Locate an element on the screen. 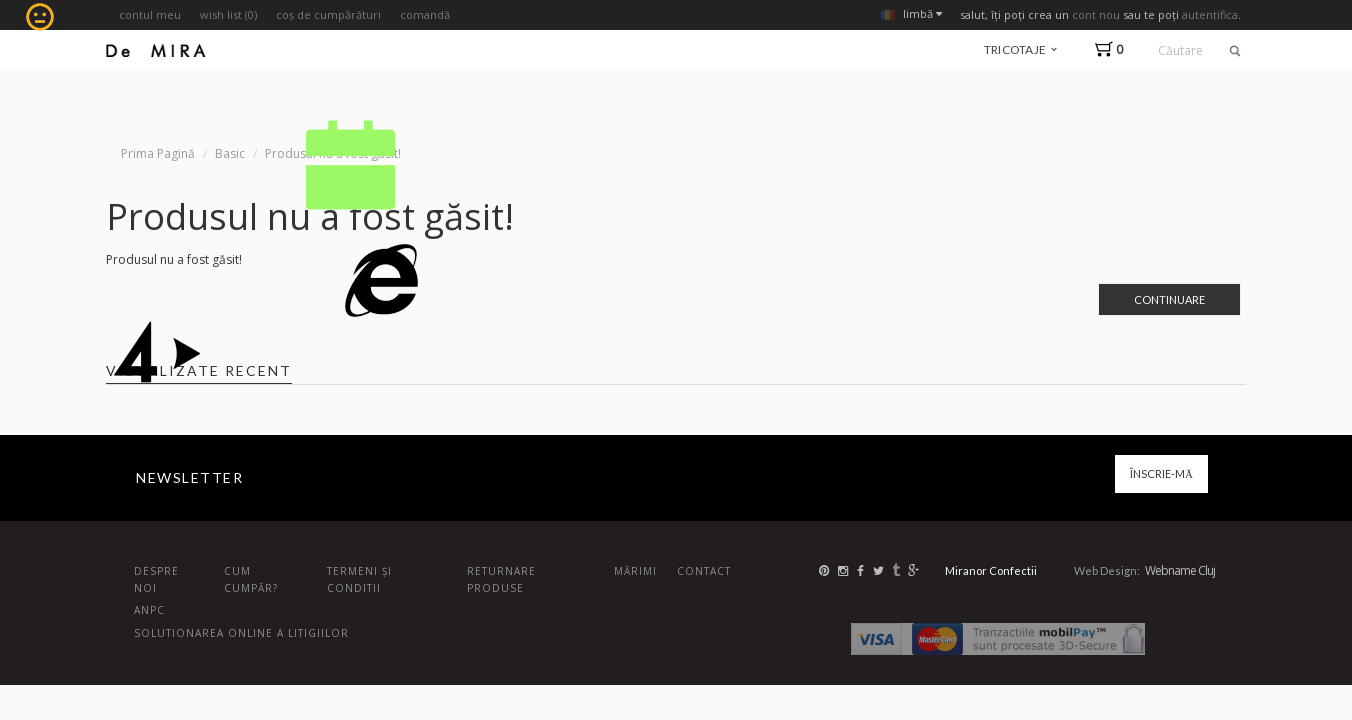 The width and height of the screenshot is (1352, 720). open the tv4 play streaming app is located at coordinates (157, 352).